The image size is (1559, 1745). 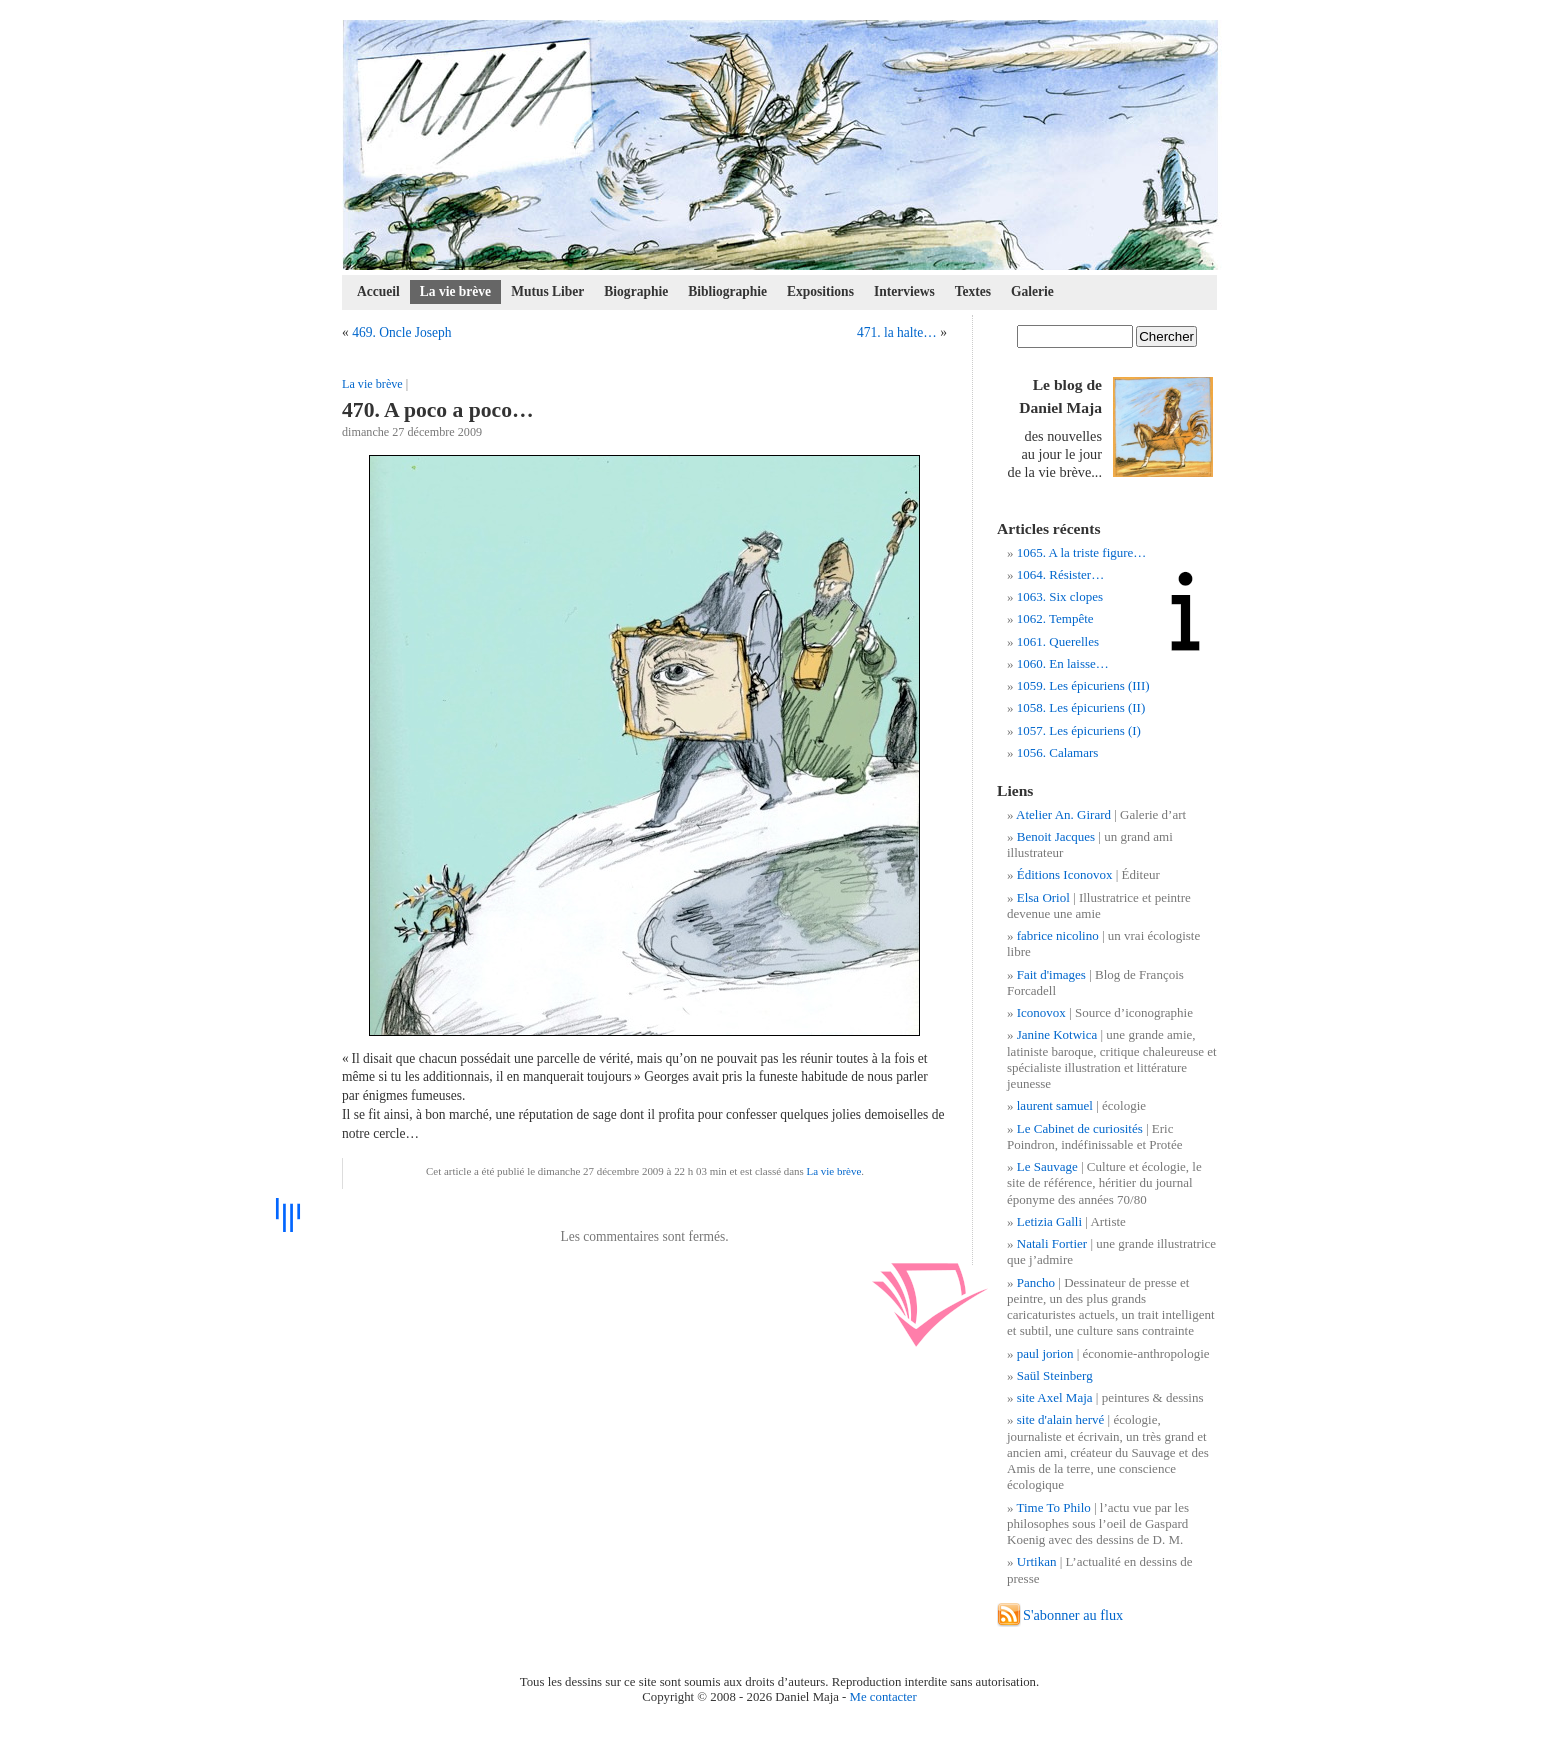 What do you see at coordinates (1185, 613) in the screenshot?
I see `view more information about this item` at bounding box center [1185, 613].